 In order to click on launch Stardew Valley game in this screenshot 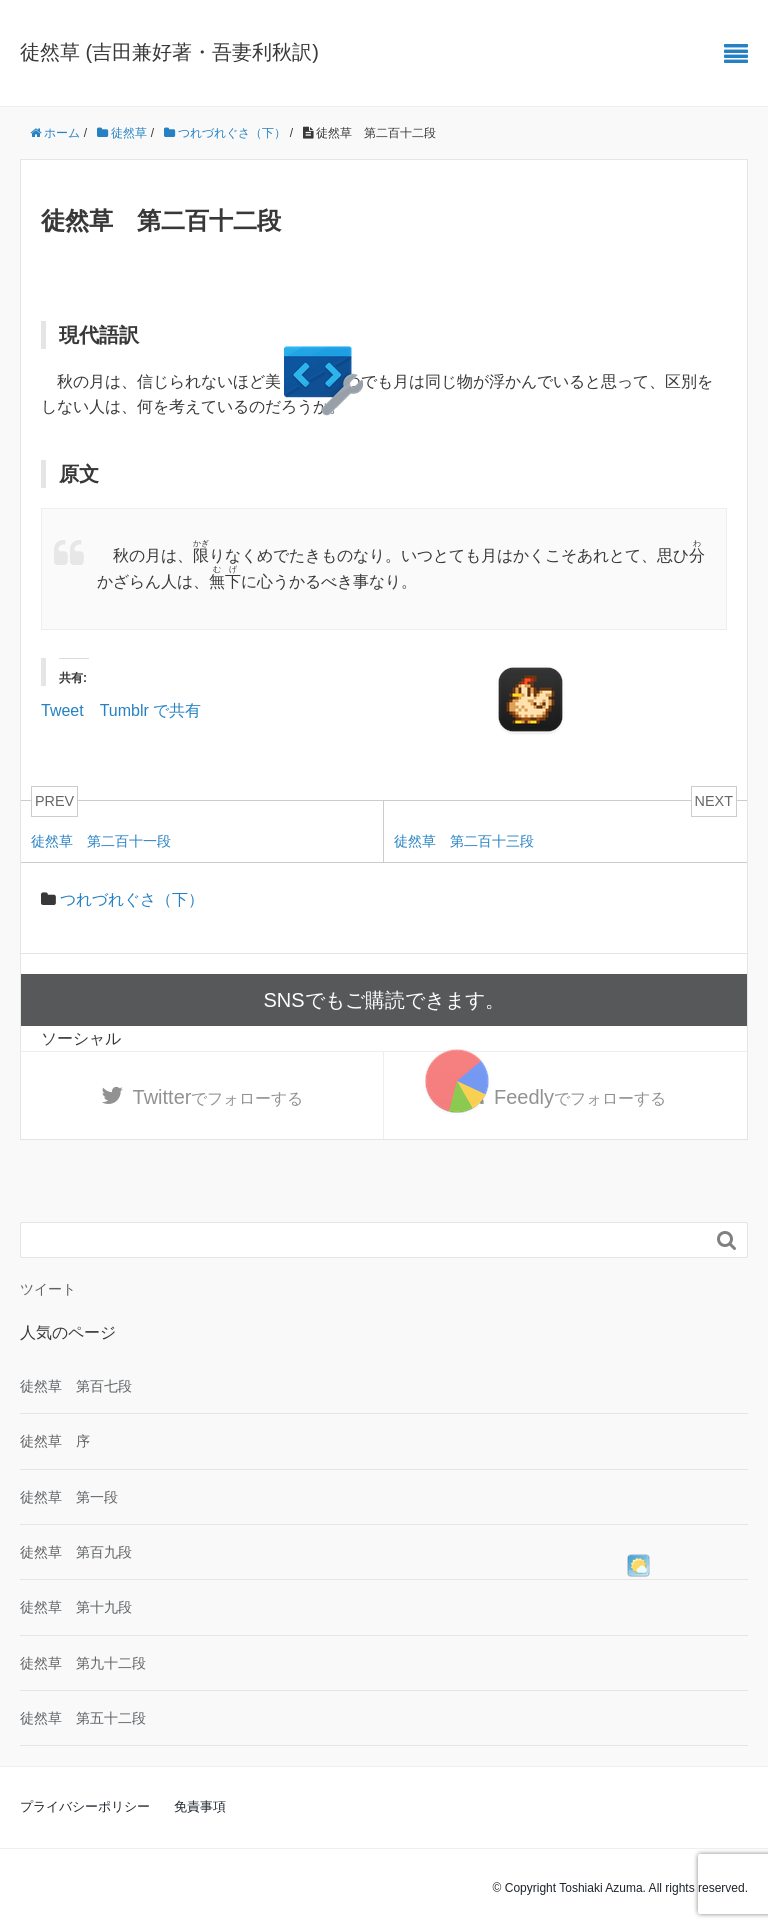, I will do `click(530, 699)`.